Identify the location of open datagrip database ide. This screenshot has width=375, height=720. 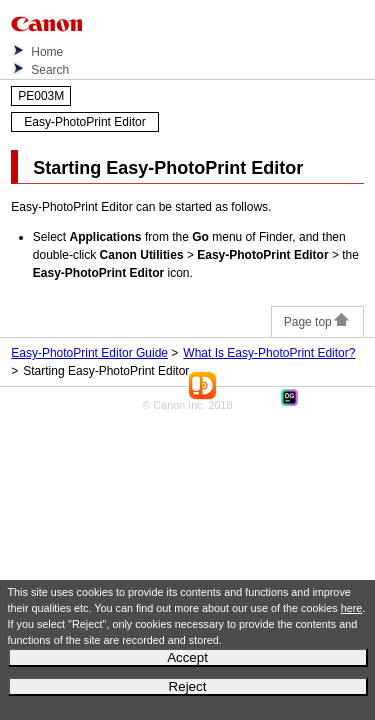
(289, 397).